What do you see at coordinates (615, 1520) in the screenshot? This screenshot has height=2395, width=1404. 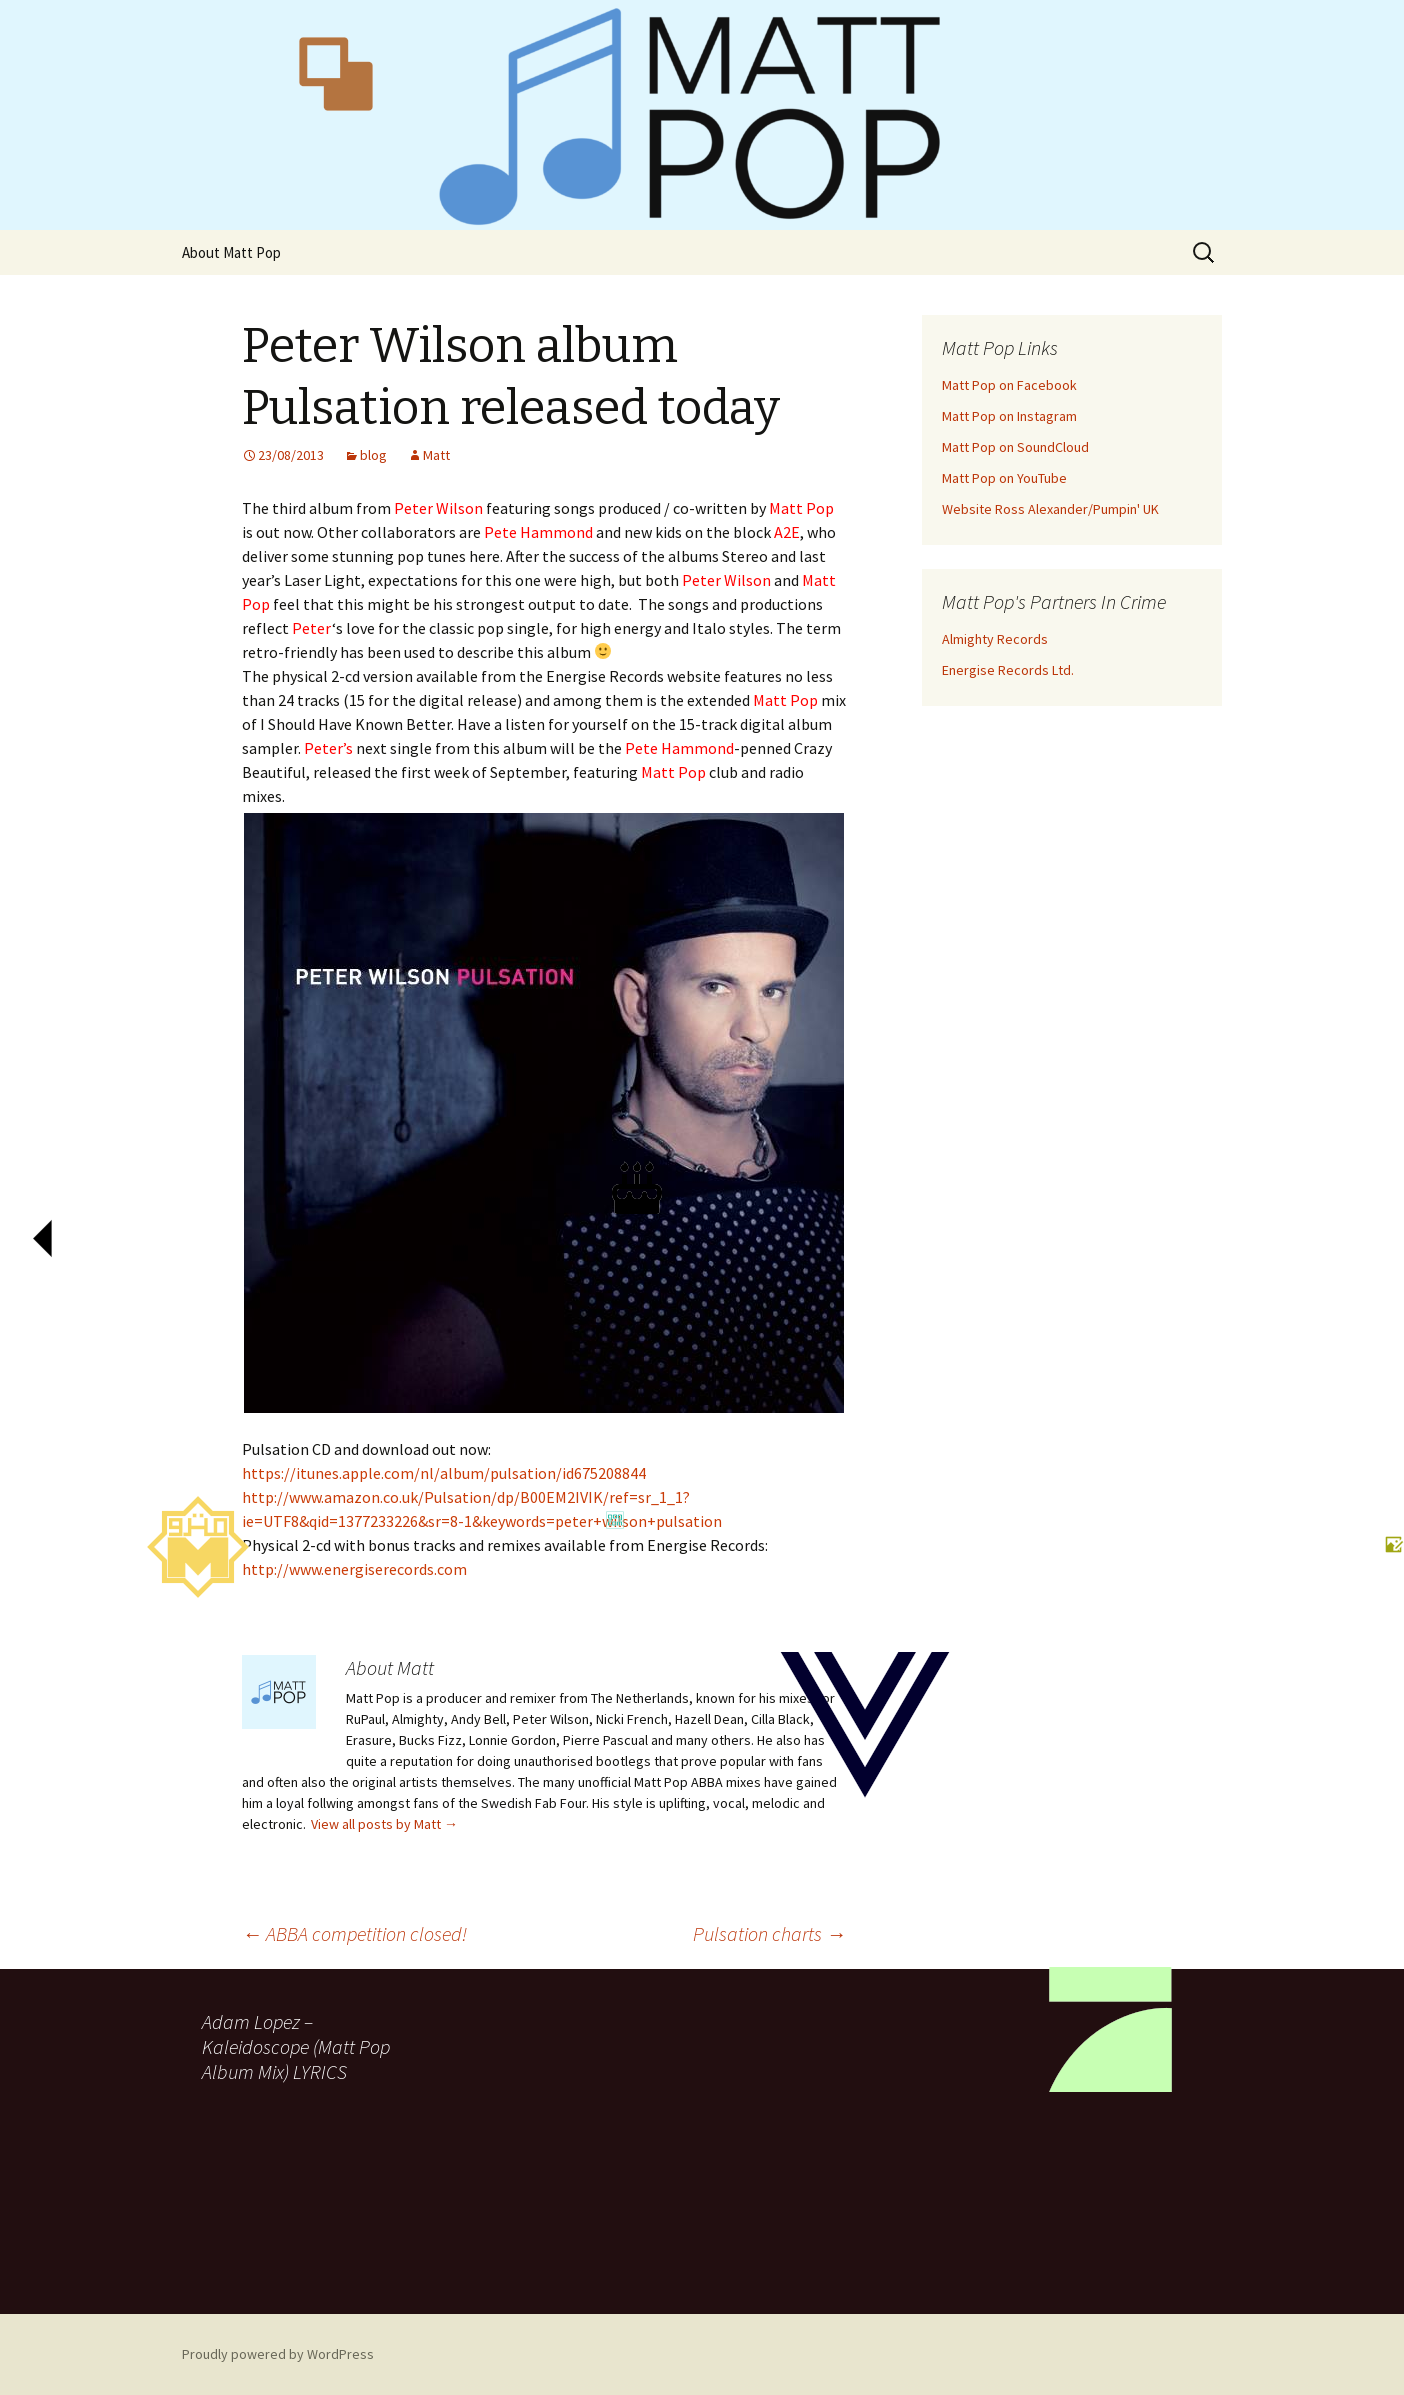 I see `visit the GOG.com game store` at bounding box center [615, 1520].